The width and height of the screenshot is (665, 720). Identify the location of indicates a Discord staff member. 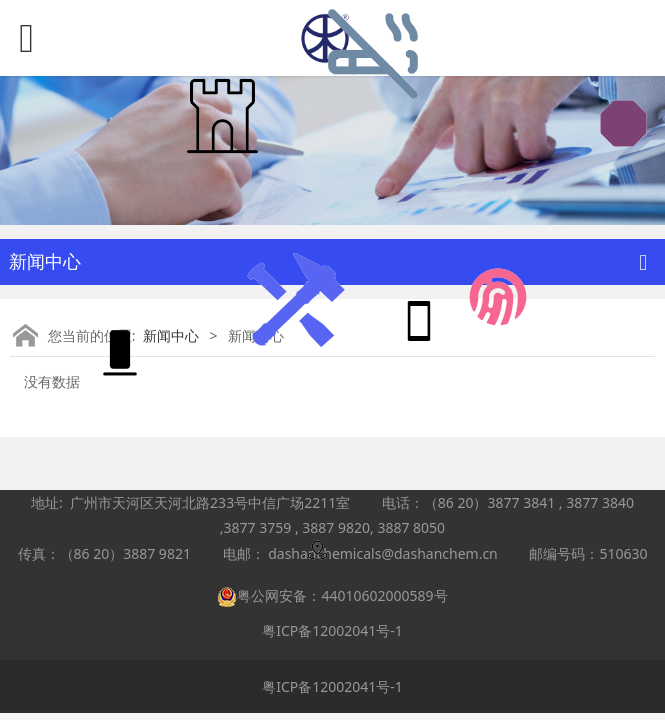
(296, 300).